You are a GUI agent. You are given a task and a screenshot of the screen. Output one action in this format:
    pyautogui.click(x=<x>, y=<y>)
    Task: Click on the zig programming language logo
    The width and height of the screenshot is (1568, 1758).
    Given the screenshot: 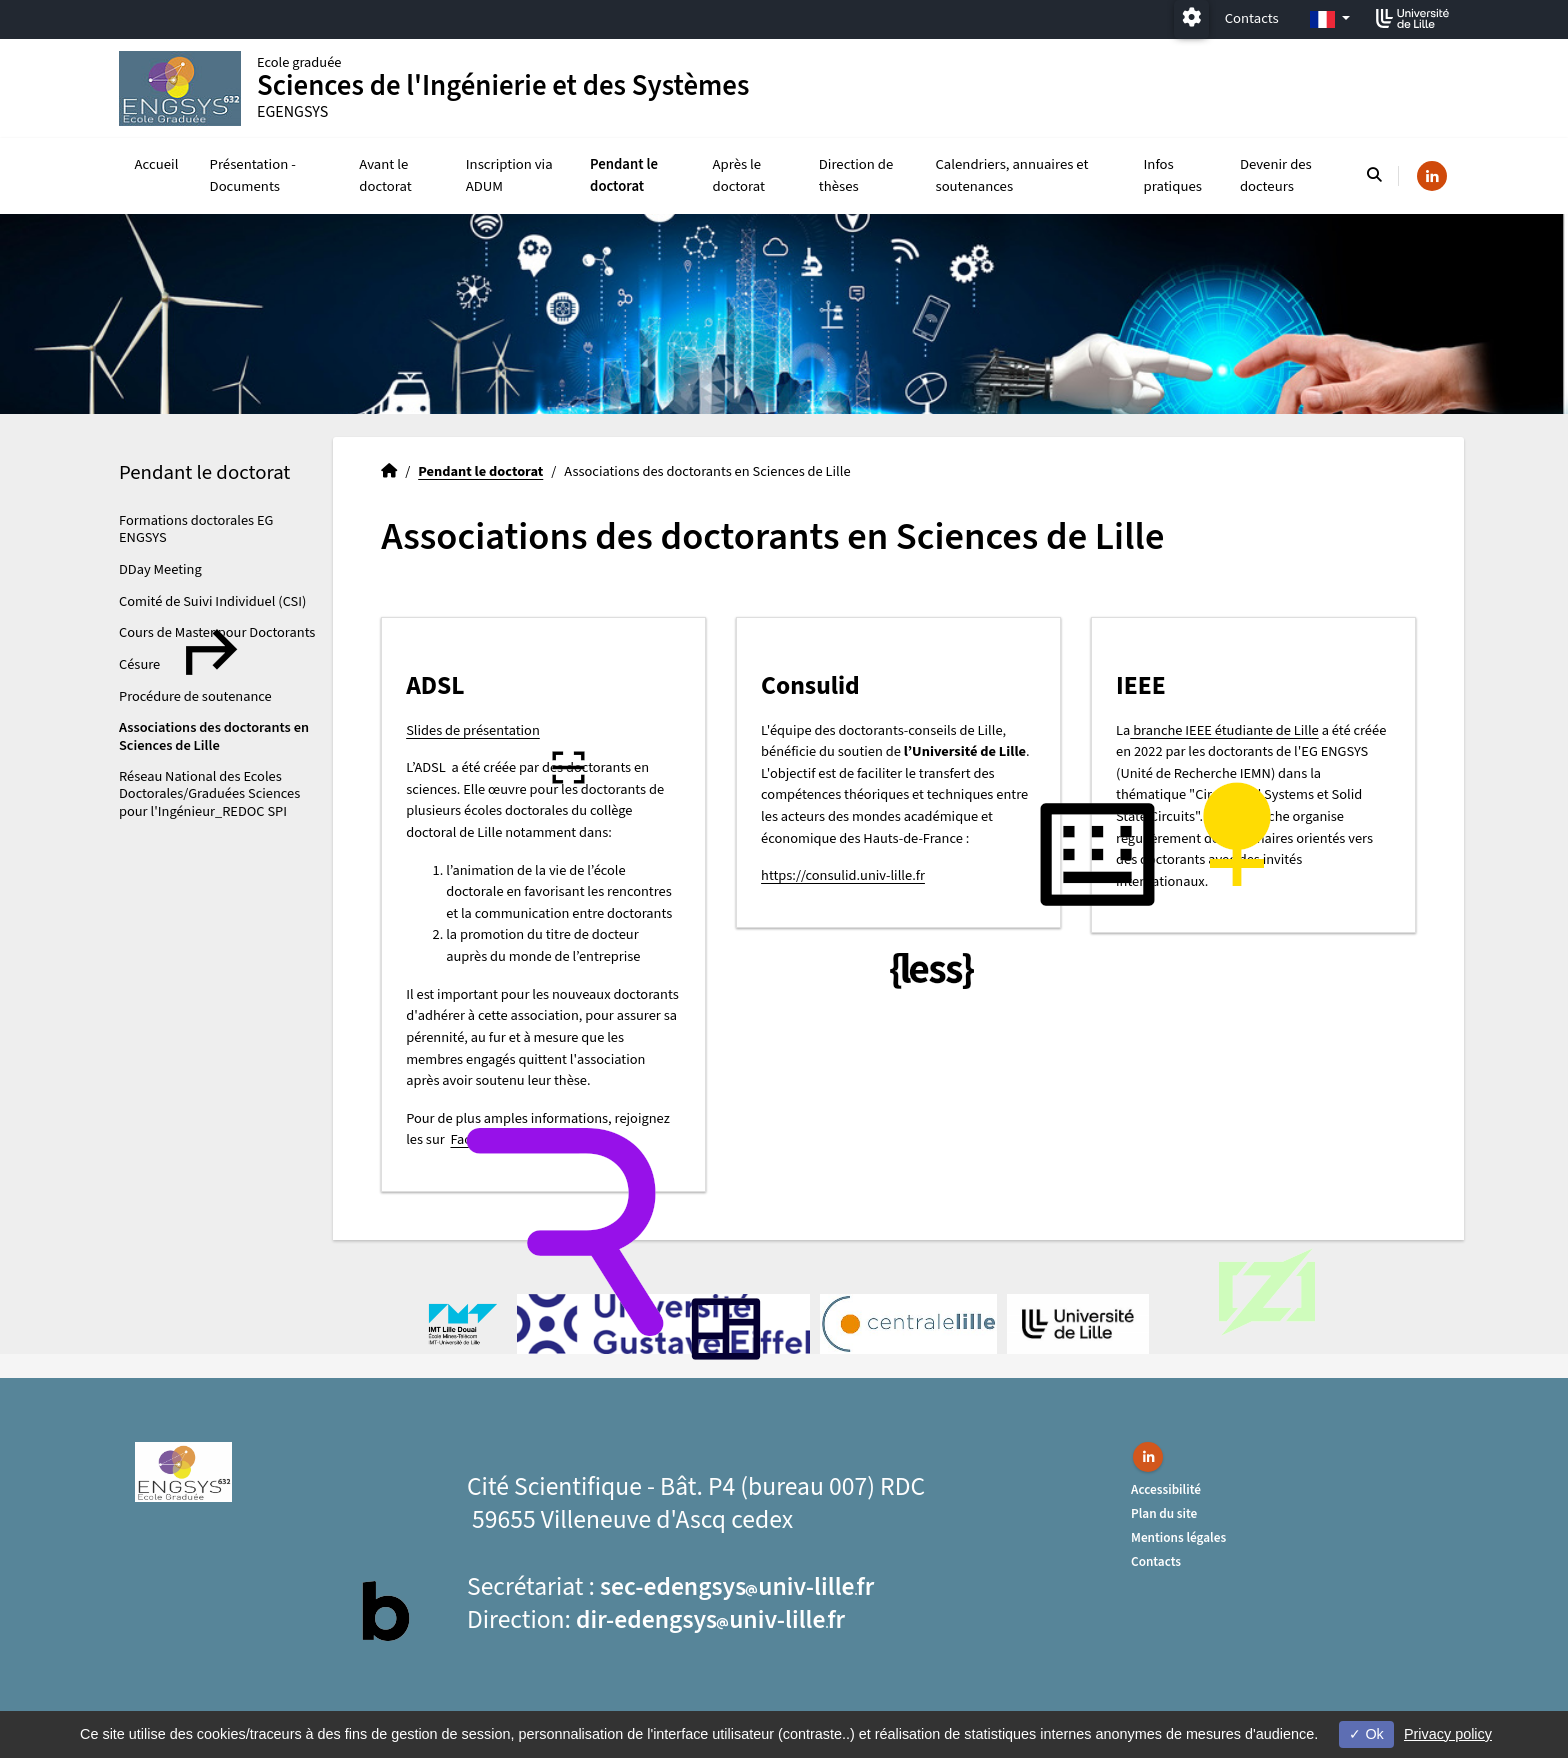 What is the action you would take?
    pyautogui.click(x=1267, y=1292)
    